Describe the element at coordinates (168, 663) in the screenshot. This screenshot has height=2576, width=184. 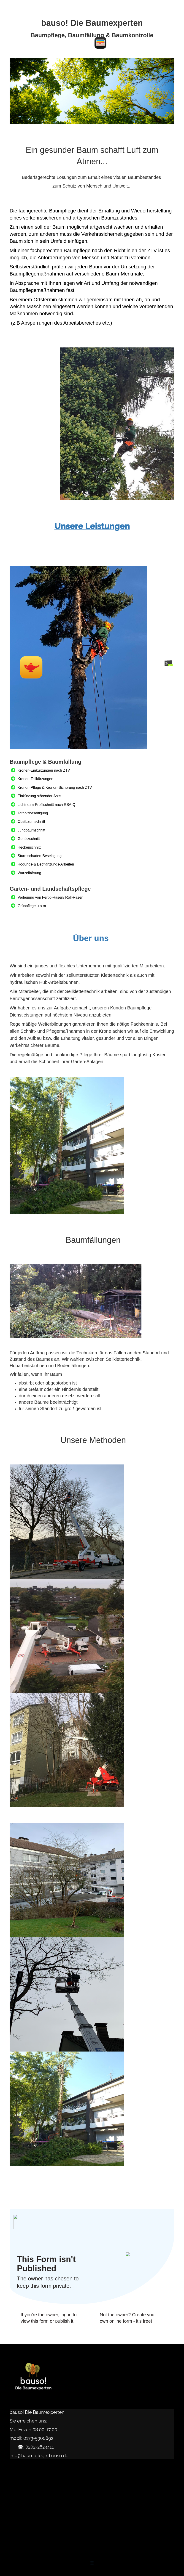
I see `open the developer terminal application` at that location.